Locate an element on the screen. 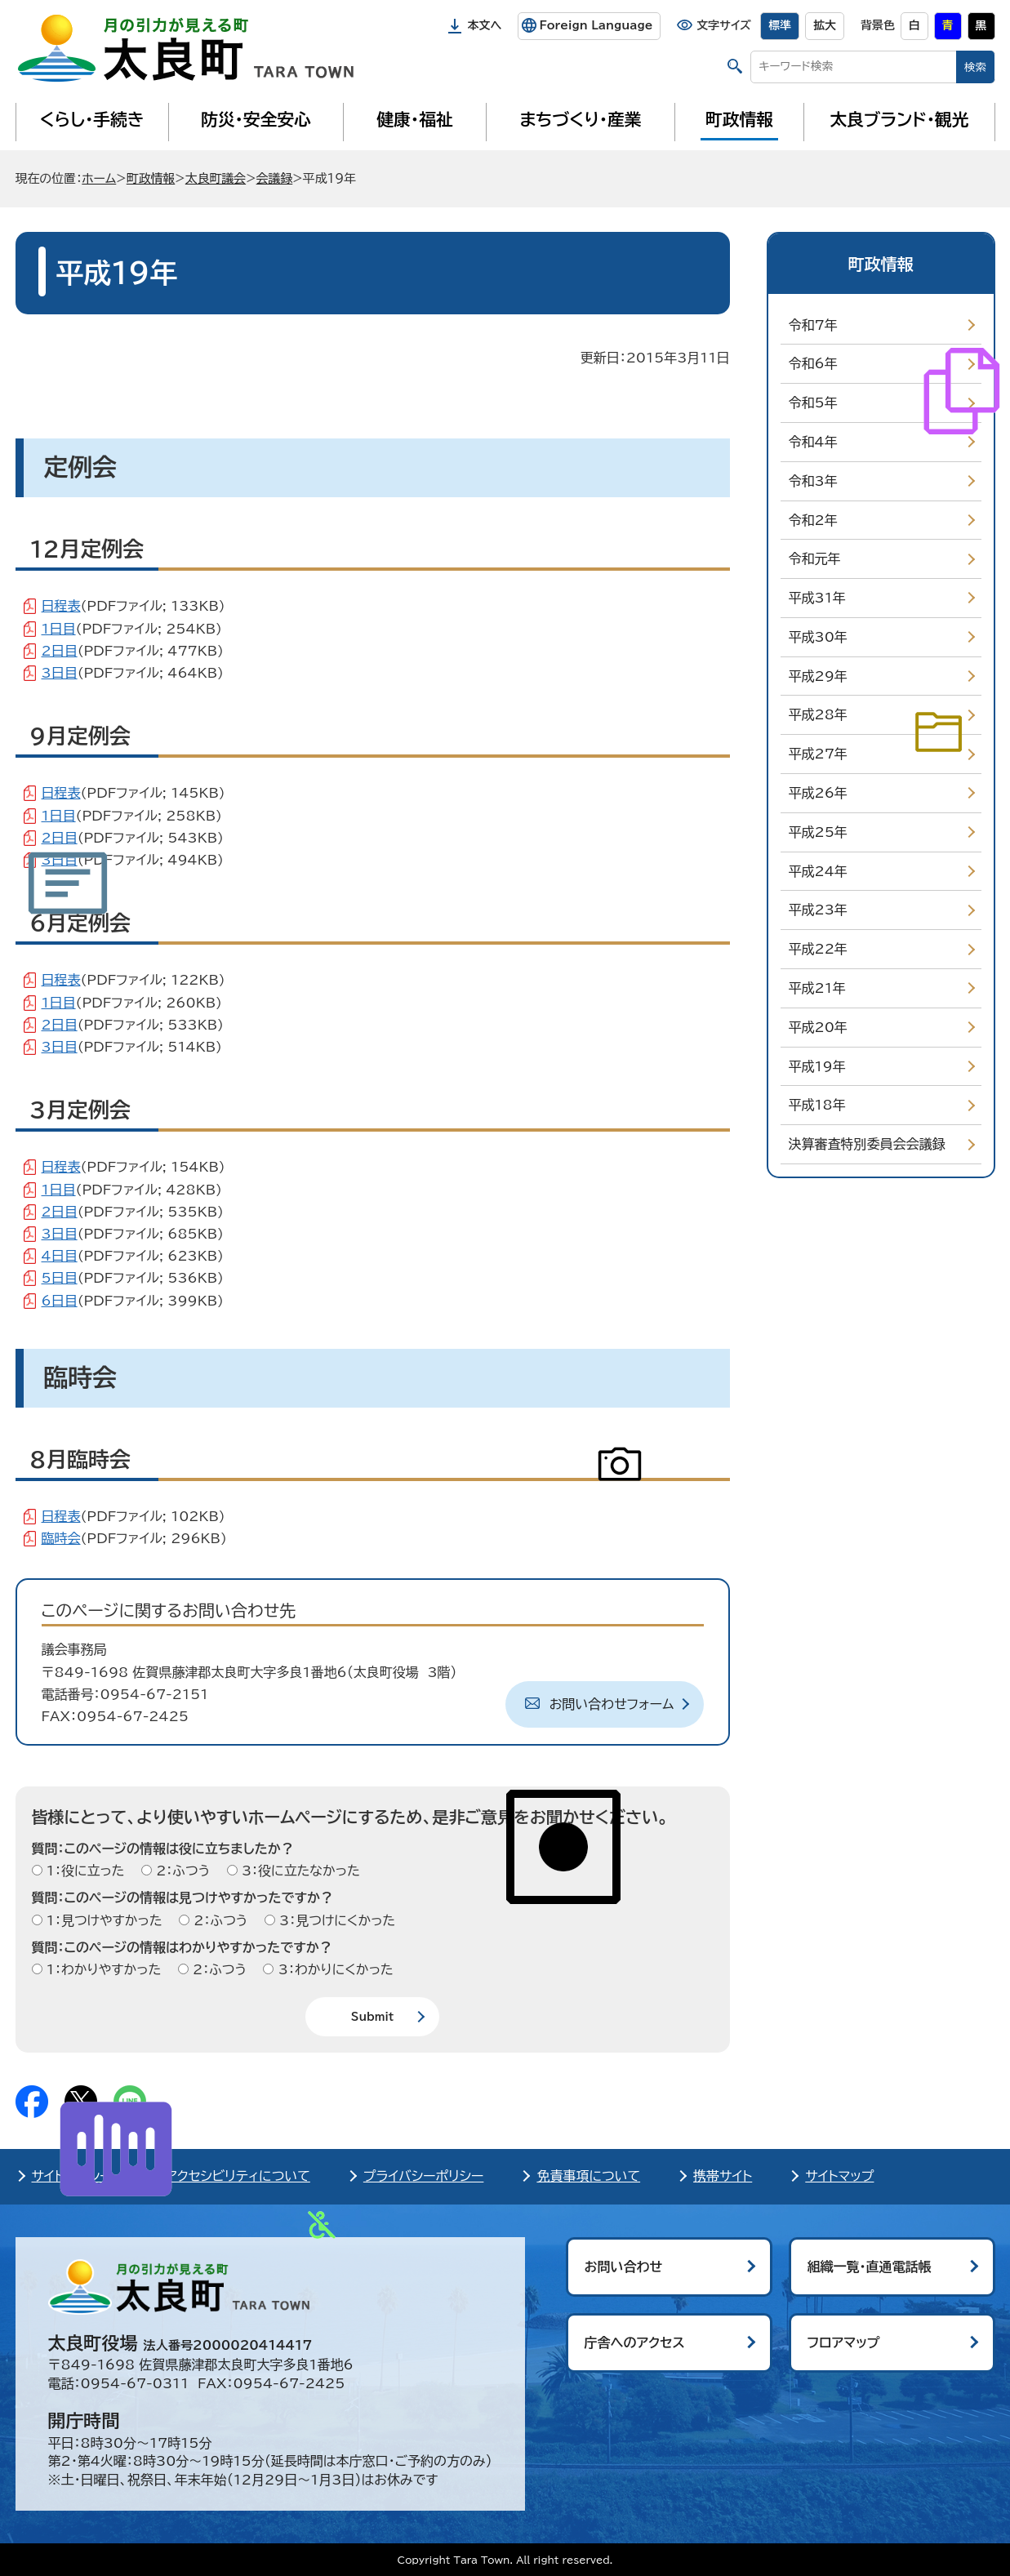 Image resolution: width=1010 pixels, height=2576 pixels. browse files in the explorer panel is located at coordinates (963, 391).